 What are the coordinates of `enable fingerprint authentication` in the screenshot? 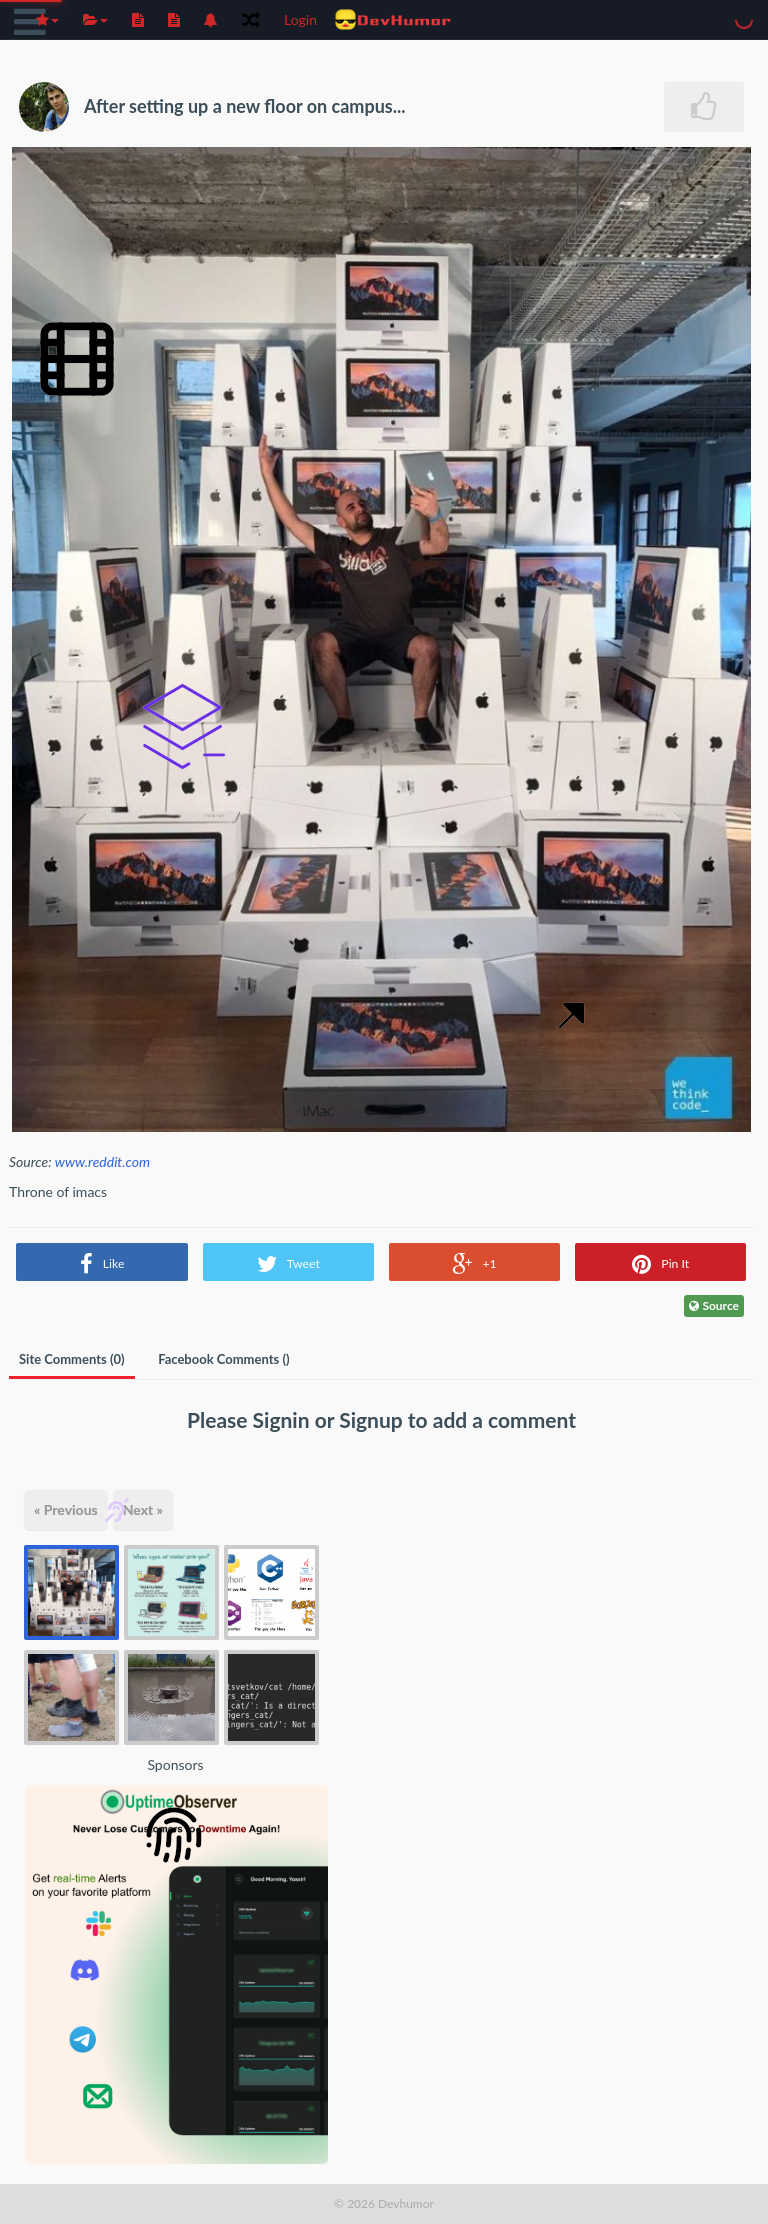 It's located at (174, 1835).